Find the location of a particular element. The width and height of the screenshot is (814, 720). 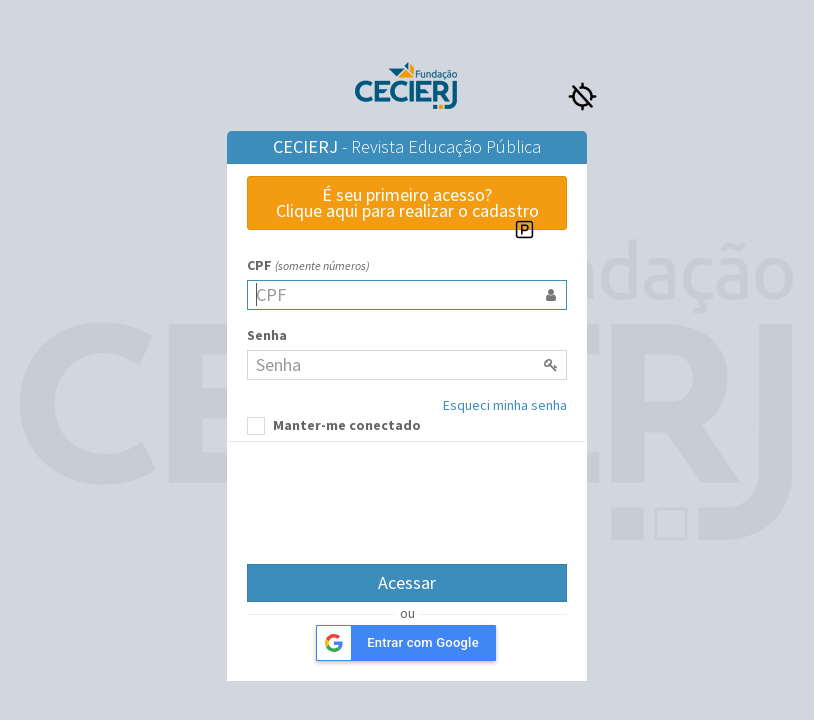

find nearby parking locations is located at coordinates (524, 229).